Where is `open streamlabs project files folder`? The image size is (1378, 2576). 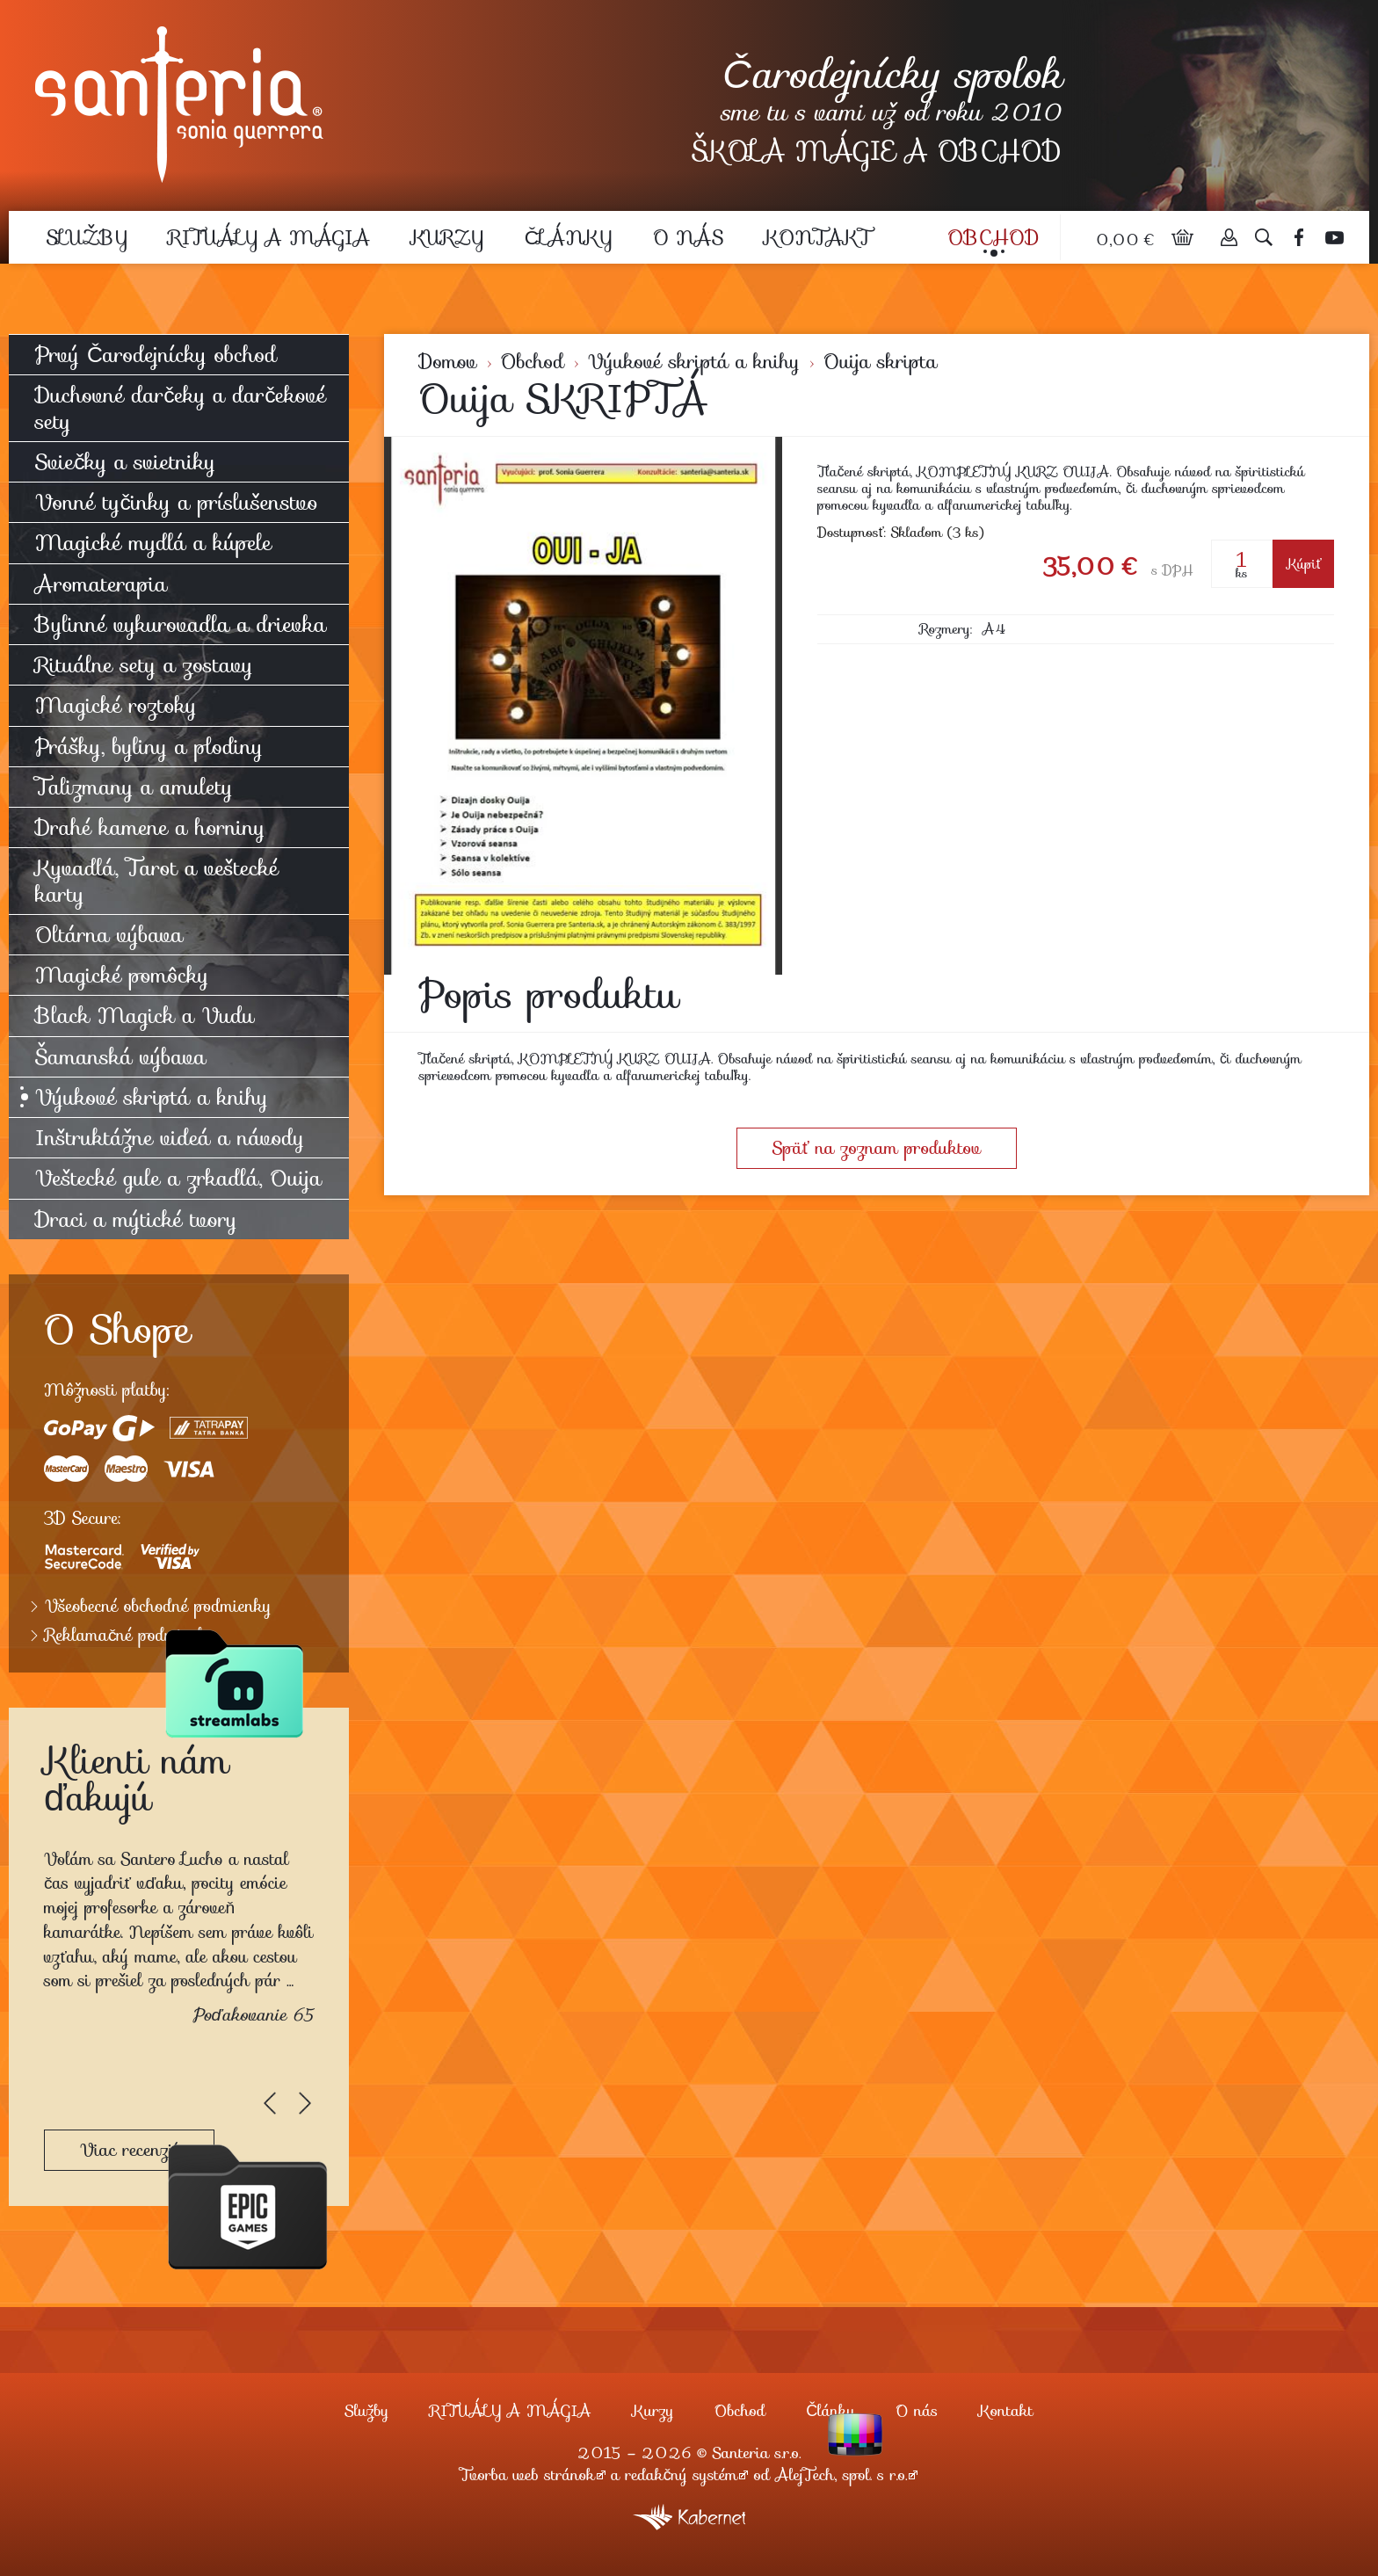
open streamlabs project files folder is located at coordinates (234, 1687).